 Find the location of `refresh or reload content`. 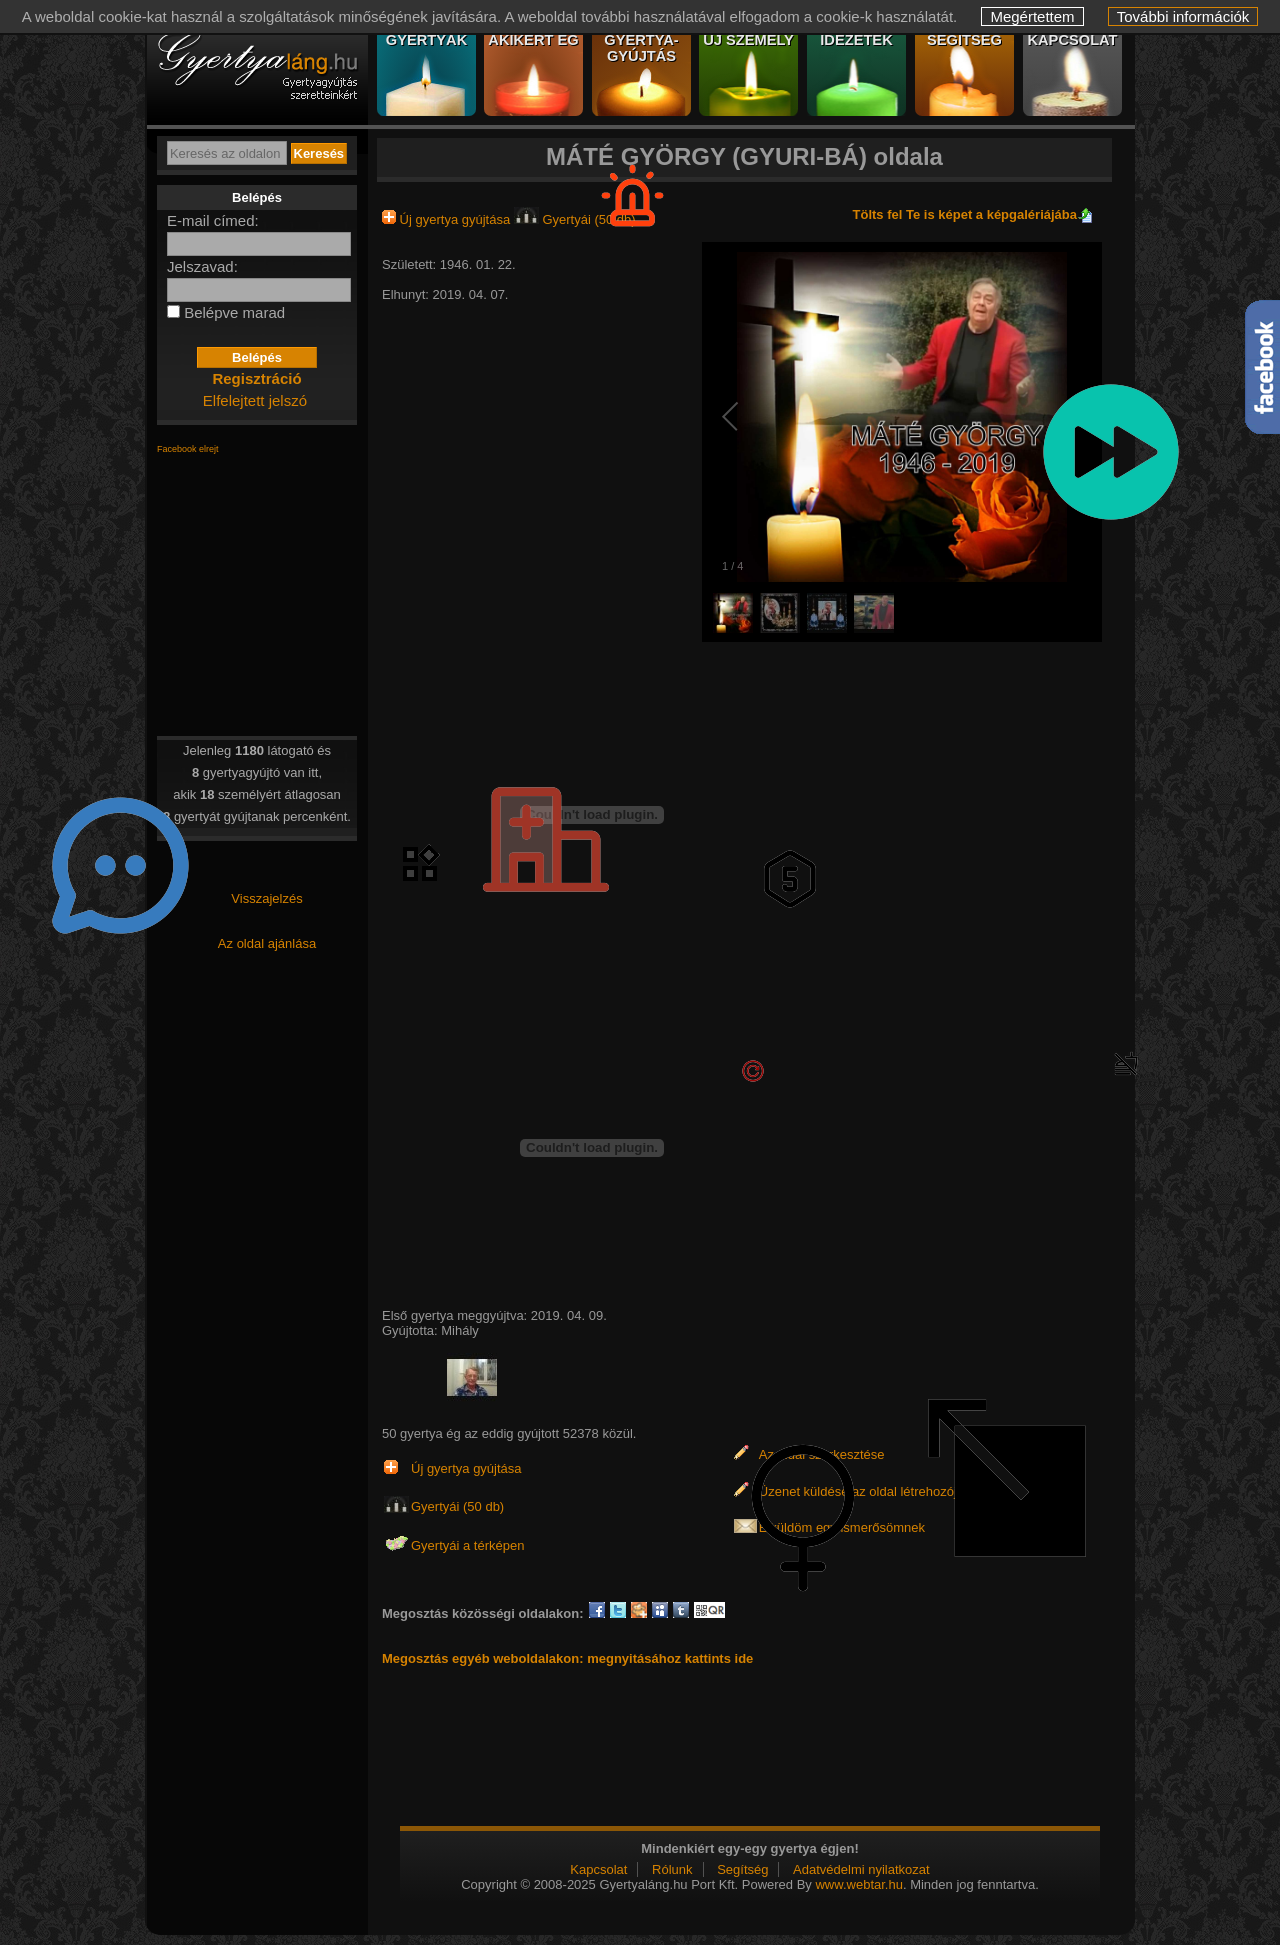

refresh or reload content is located at coordinates (753, 1071).